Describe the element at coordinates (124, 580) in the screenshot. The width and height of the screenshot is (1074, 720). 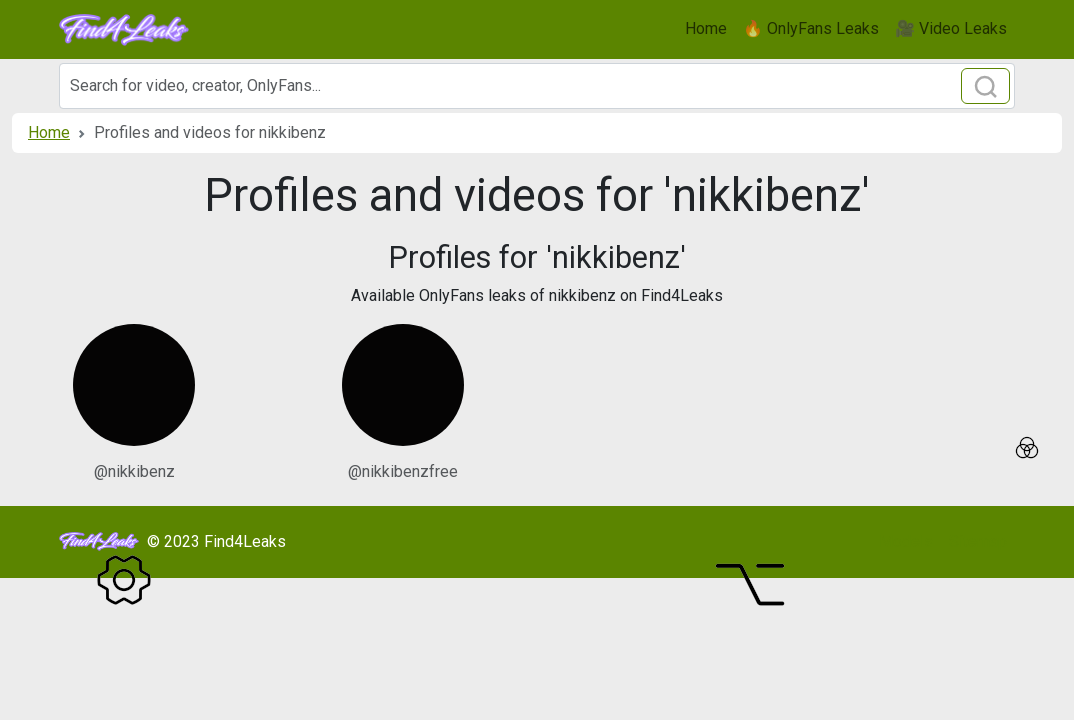
I see `access settings or preferences` at that location.